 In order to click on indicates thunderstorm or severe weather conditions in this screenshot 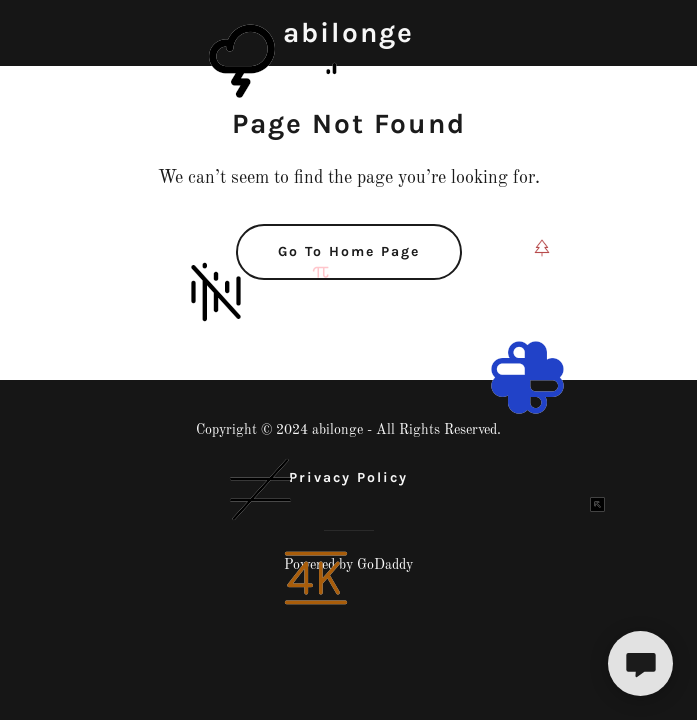, I will do `click(242, 60)`.